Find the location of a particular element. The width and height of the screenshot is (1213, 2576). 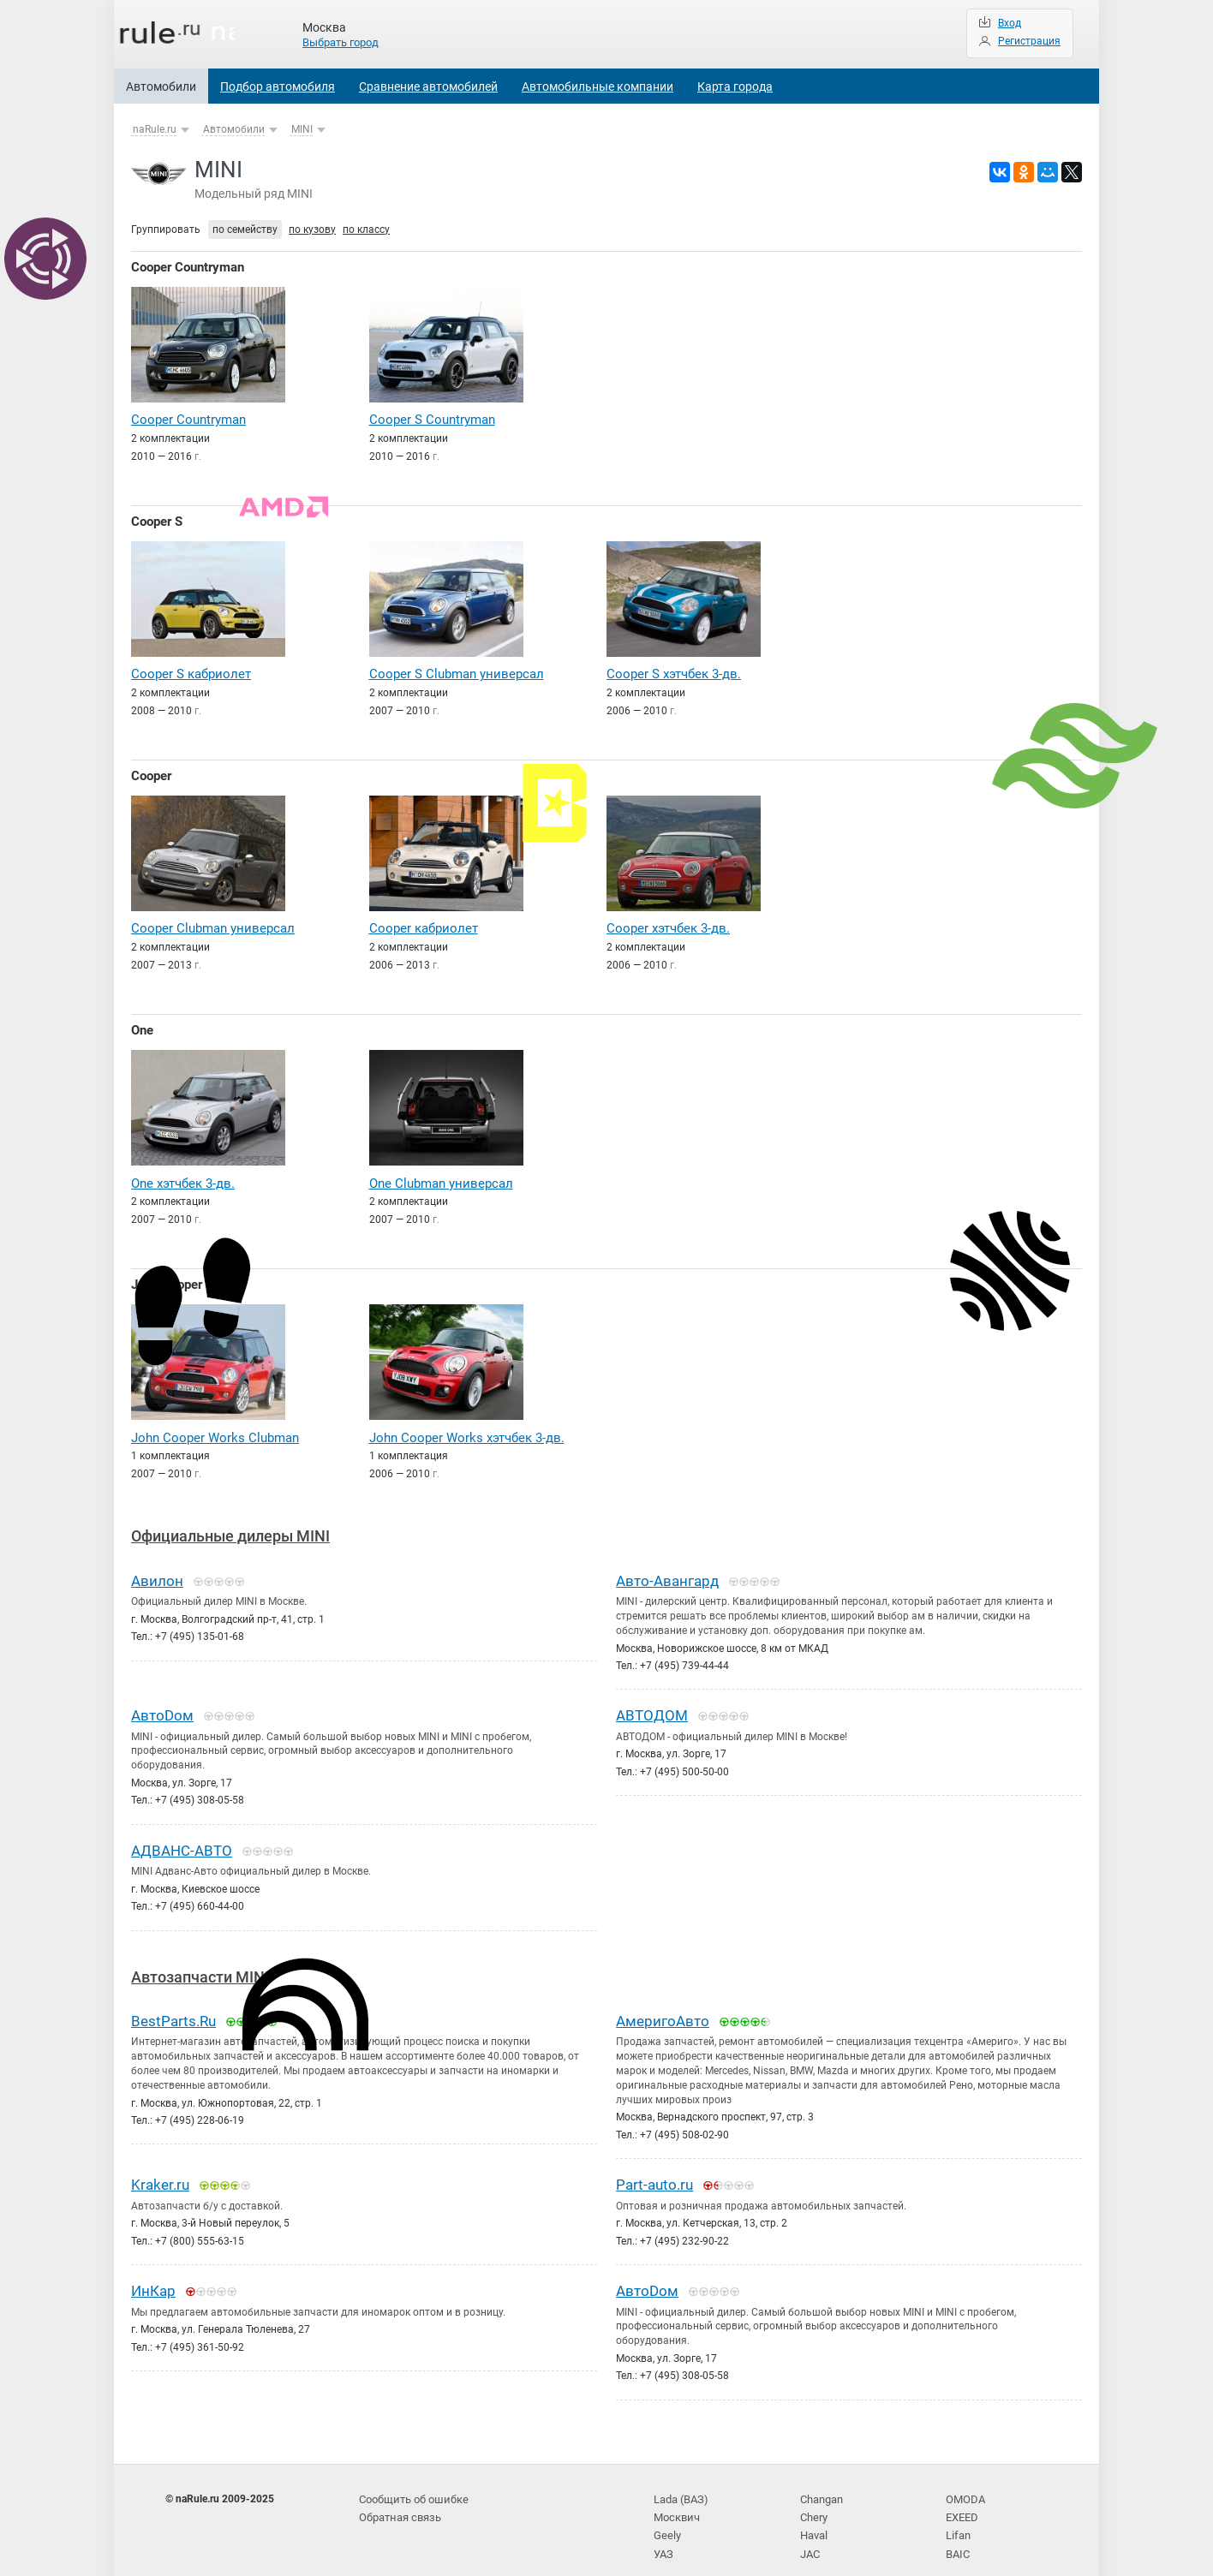

open beatstars music marketplace is located at coordinates (554, 802).